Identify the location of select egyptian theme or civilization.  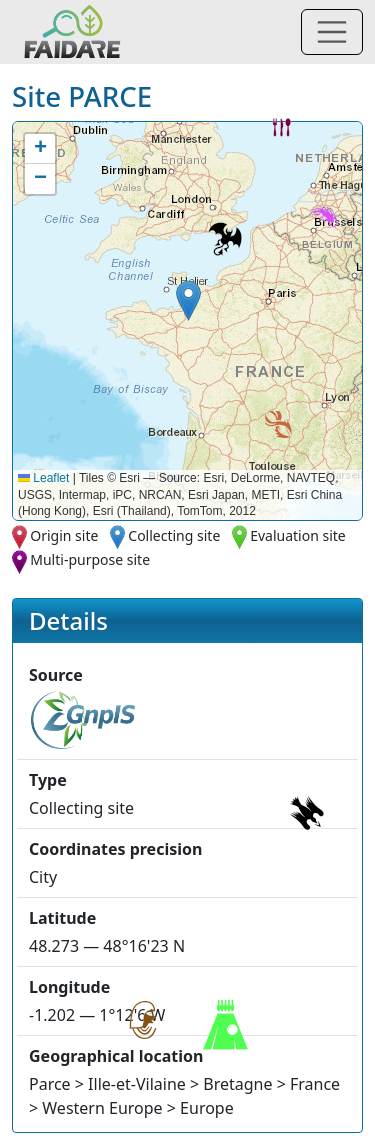
(143, 1020).